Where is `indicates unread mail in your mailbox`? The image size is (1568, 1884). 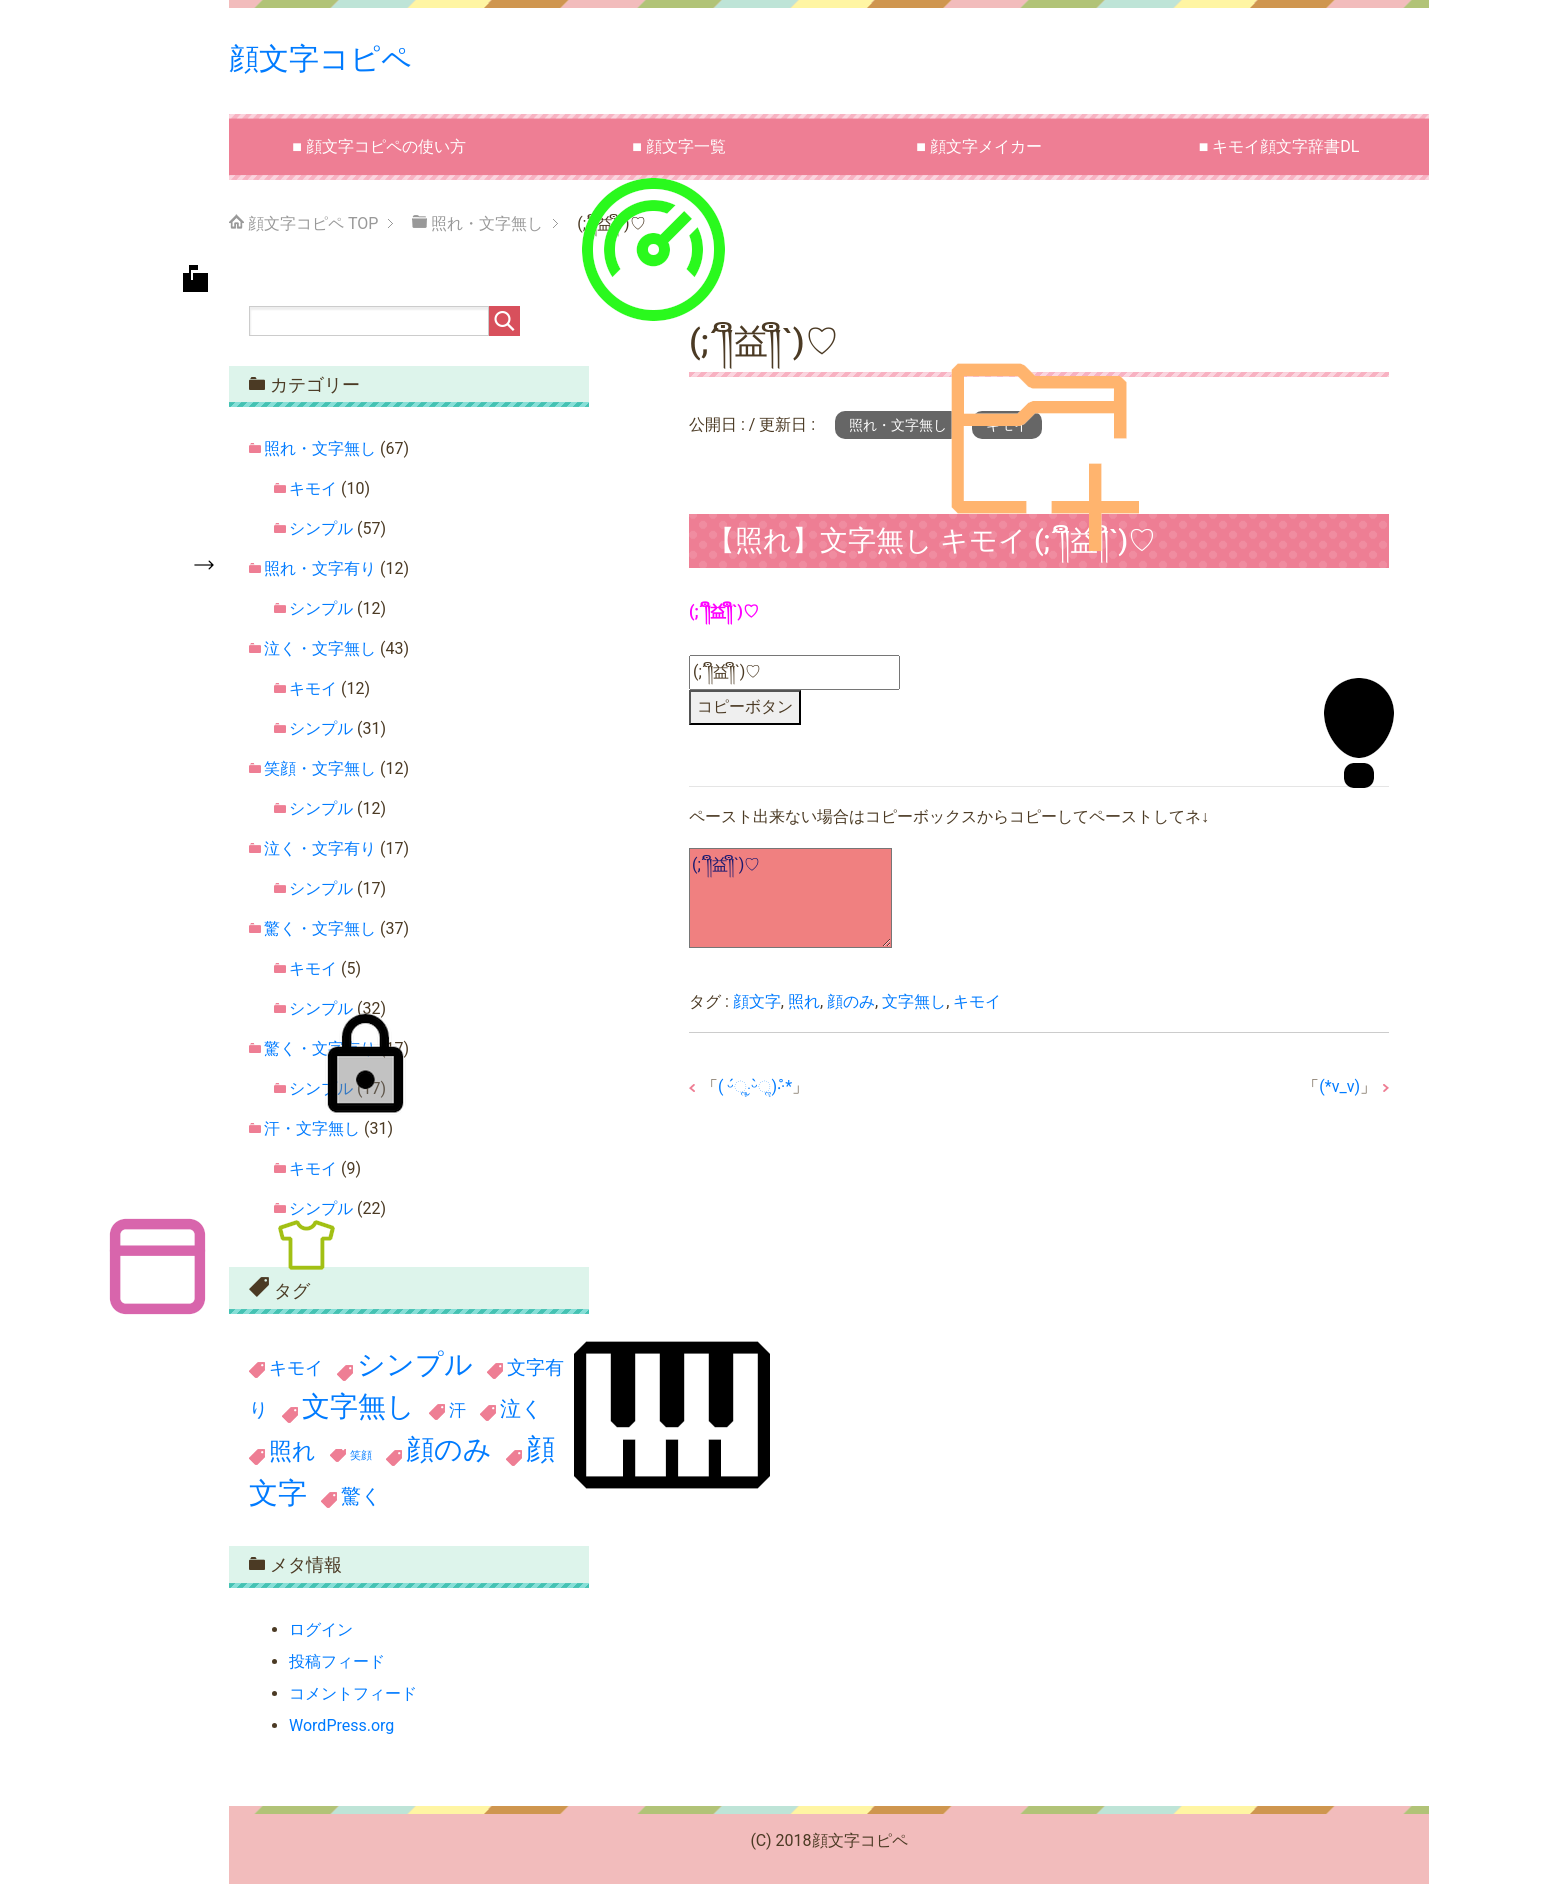 indicates unread mail in your mailbox is located at coordinates (196, 280).